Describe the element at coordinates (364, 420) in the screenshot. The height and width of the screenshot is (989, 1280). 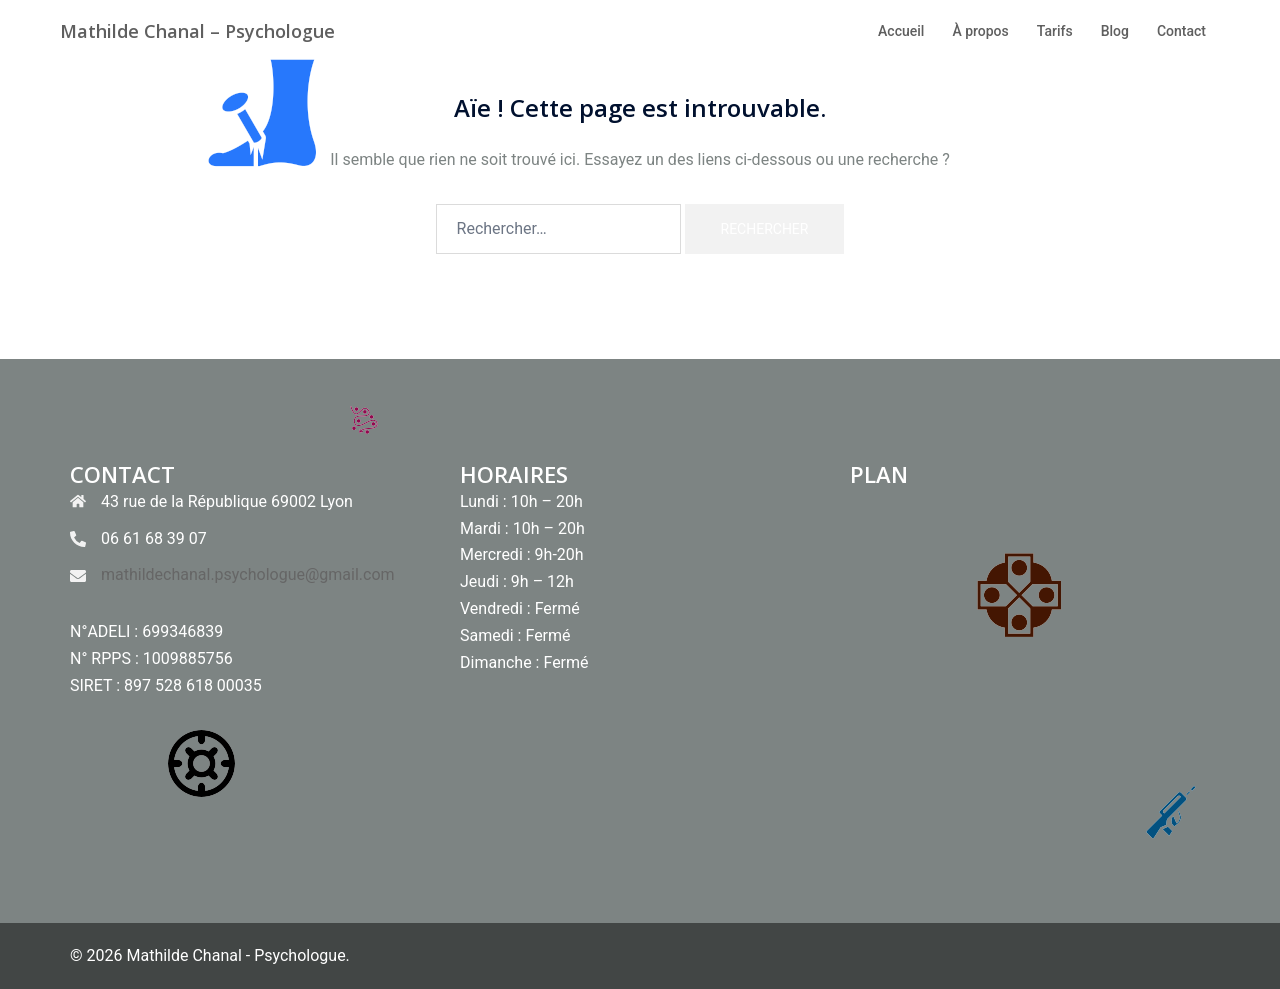
I see `navigate a slalom or obstacle course` at that location.